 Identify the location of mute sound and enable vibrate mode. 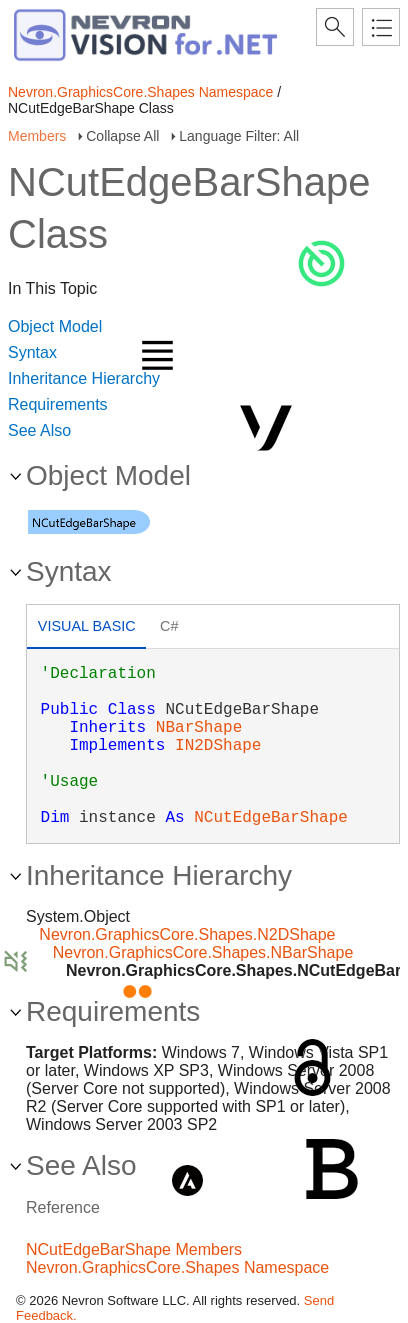
(16, 961).